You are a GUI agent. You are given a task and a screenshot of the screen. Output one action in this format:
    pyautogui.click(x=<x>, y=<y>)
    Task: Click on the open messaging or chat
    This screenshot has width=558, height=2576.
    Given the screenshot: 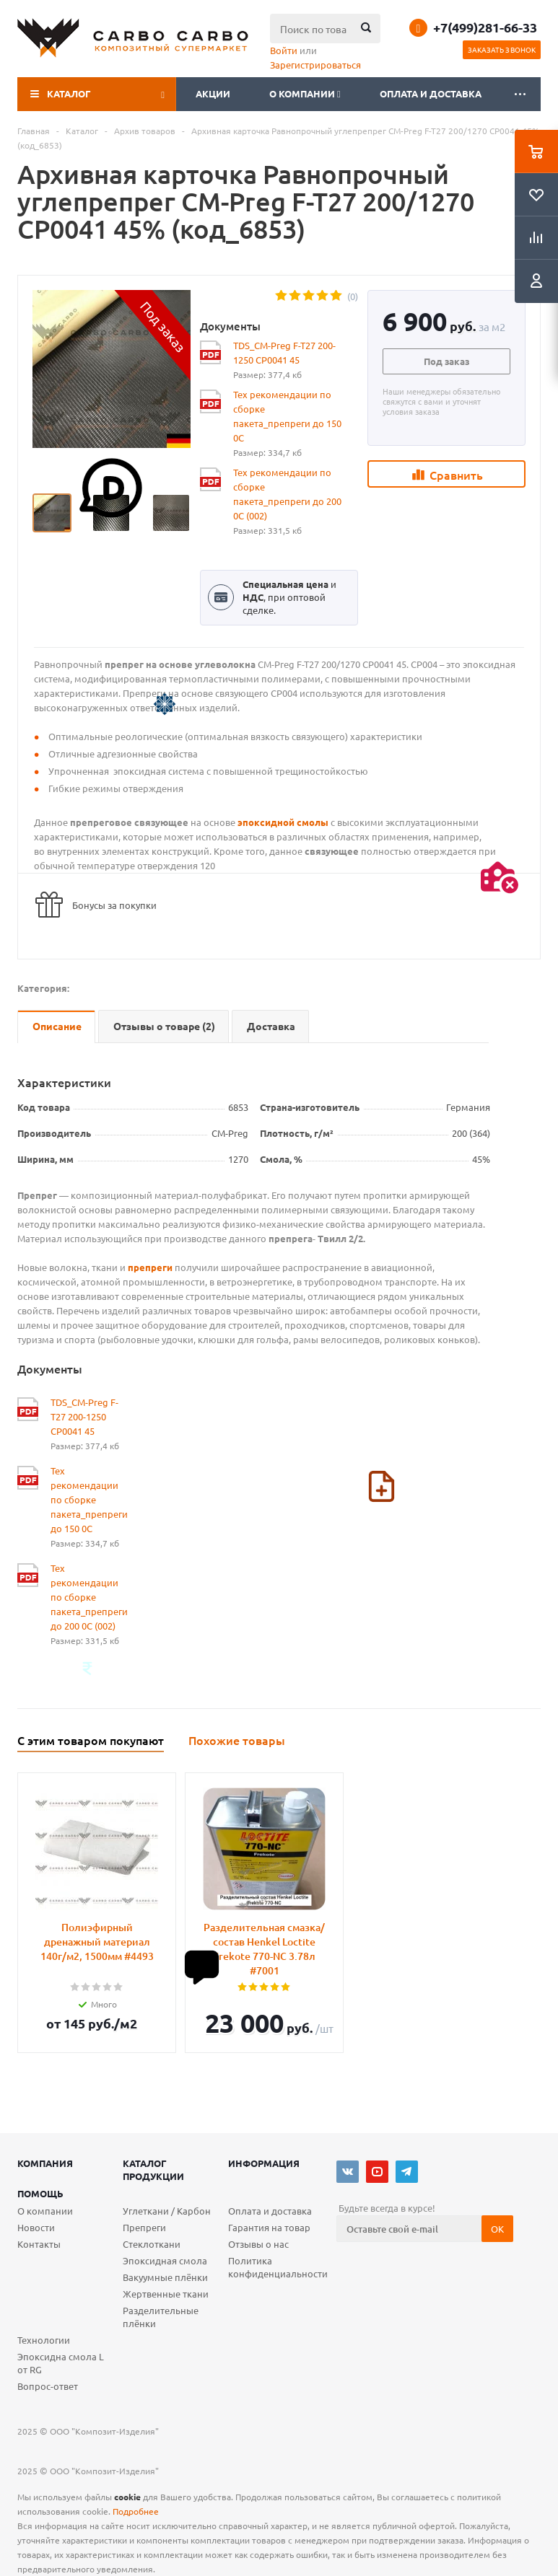 What is the action you would take?
    pyautogui.click(x=201, y=1965)
    